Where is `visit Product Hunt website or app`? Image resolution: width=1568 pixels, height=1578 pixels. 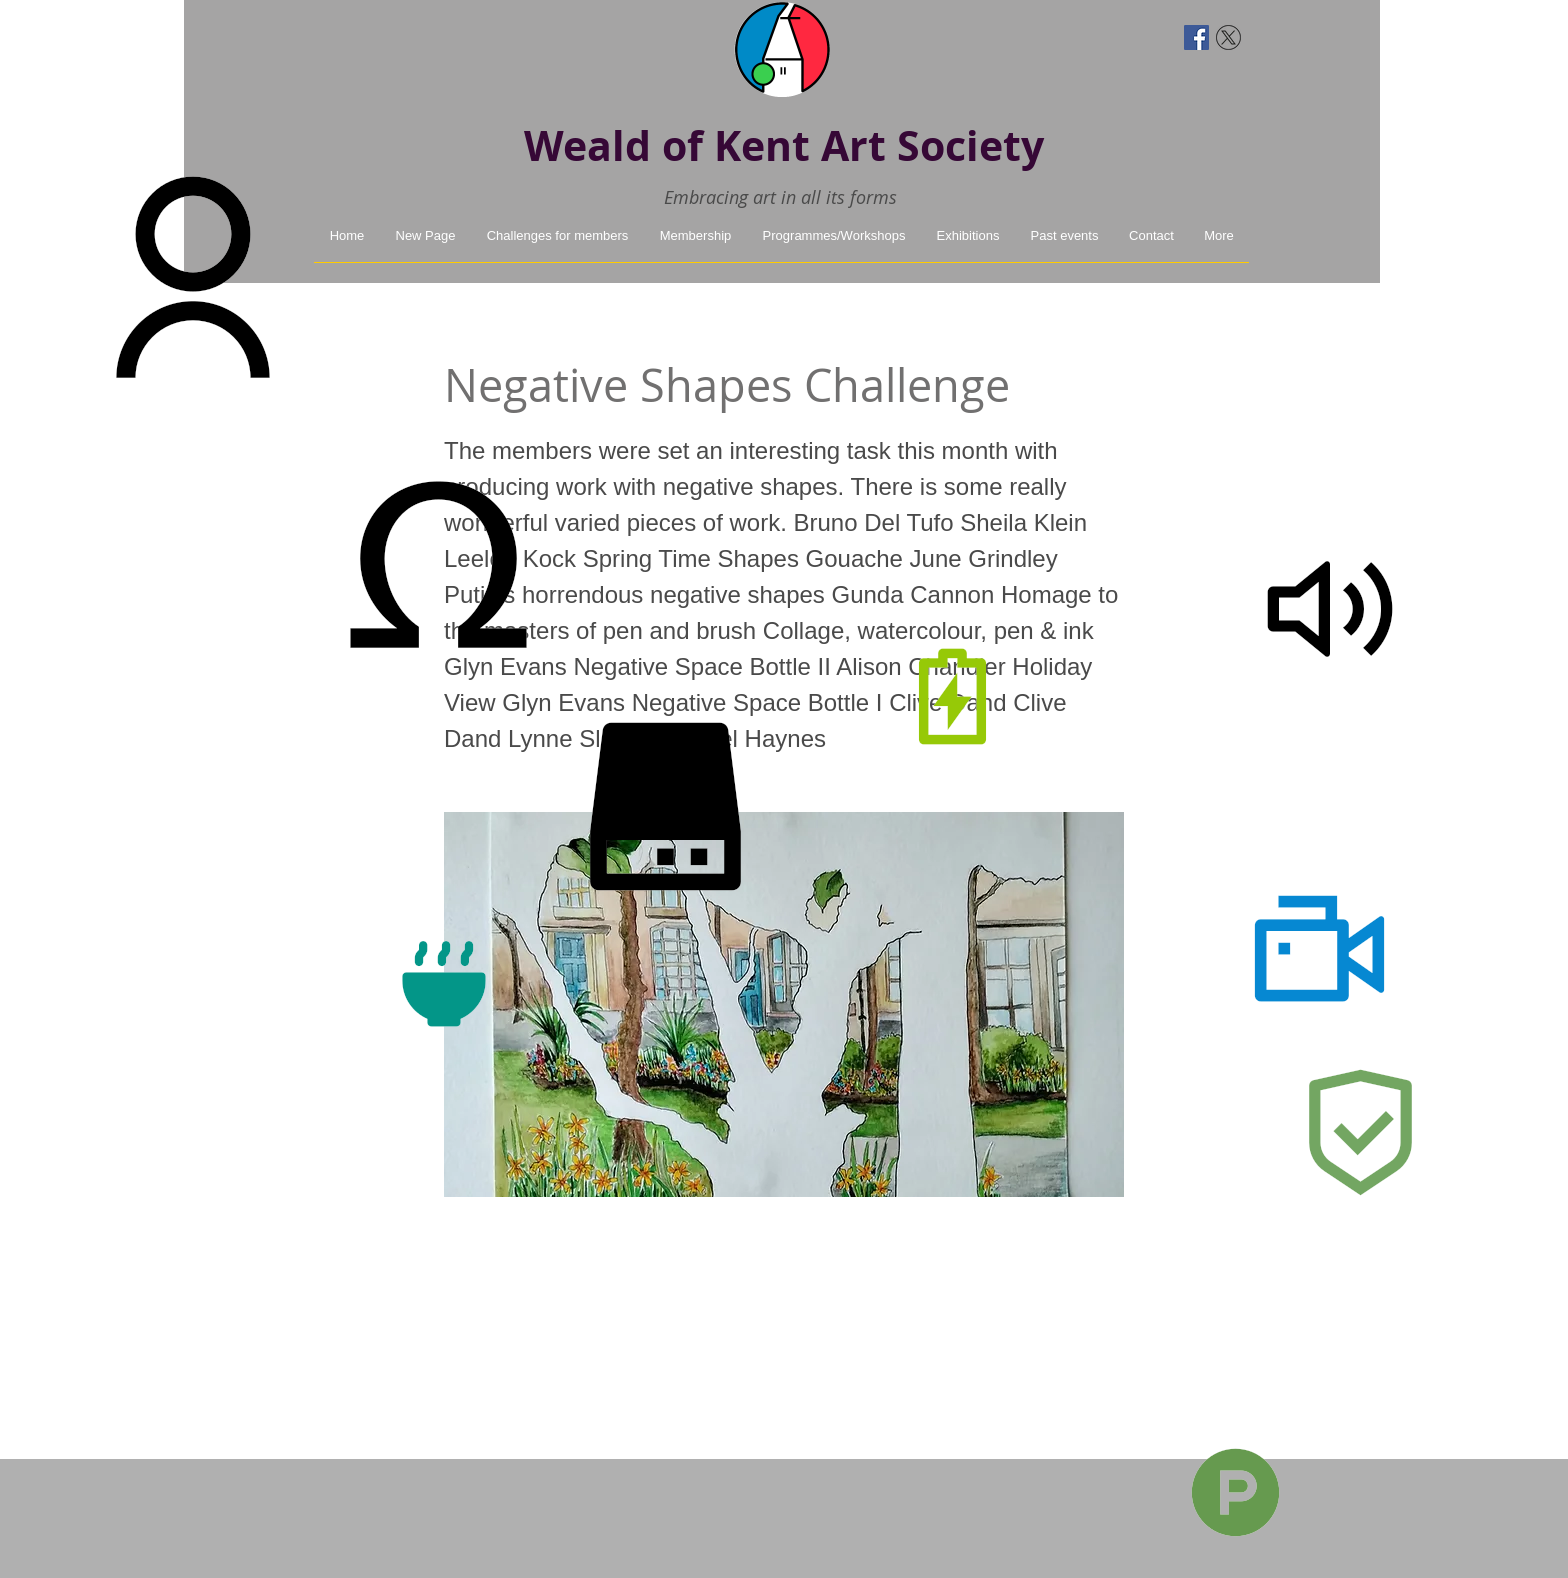
visit Product Hunt website or app is located at coordinates (1235, 1492).